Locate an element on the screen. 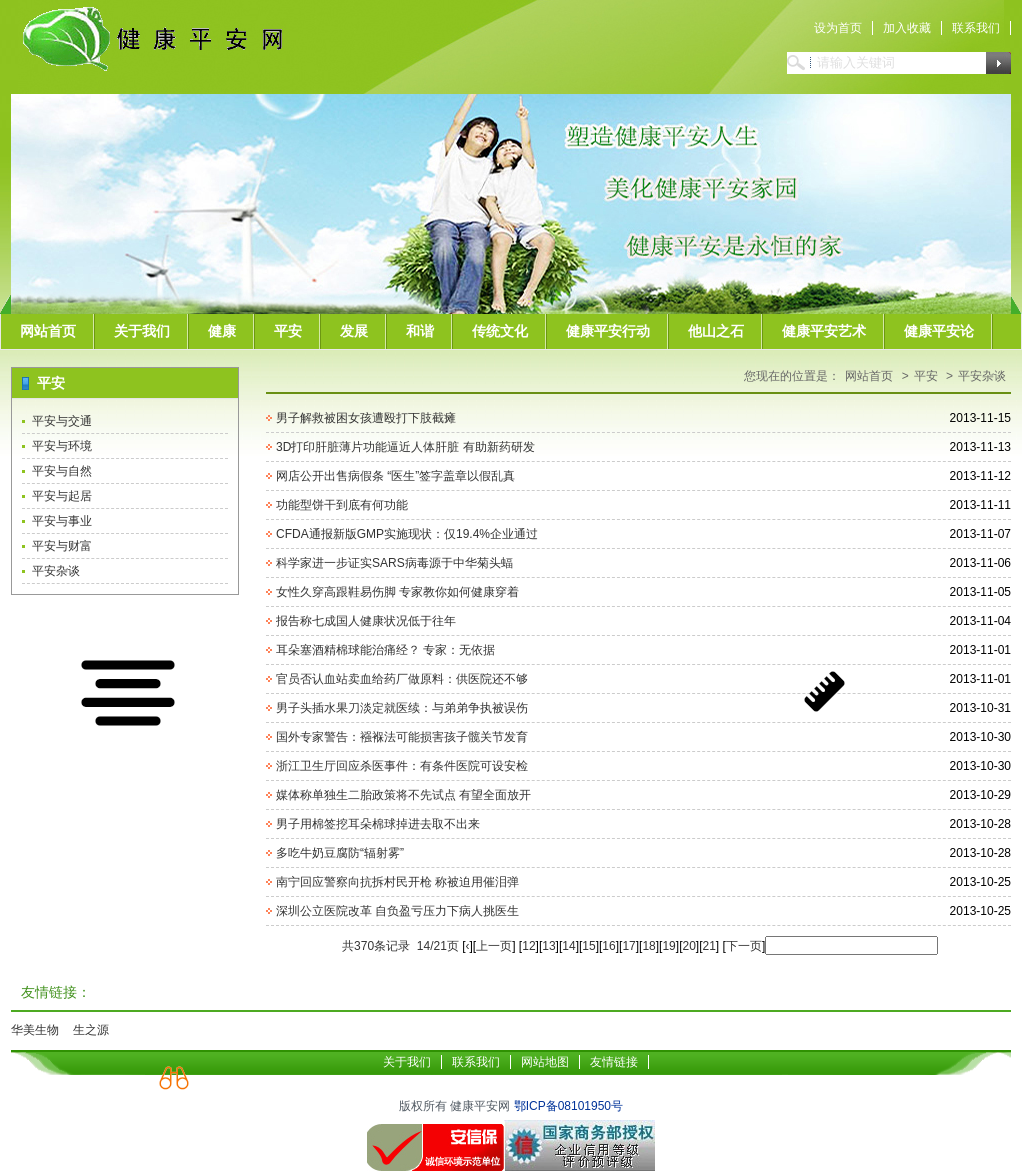 The image size is (1022, 1174). search or explore content is located at coordinates (174, 1078).